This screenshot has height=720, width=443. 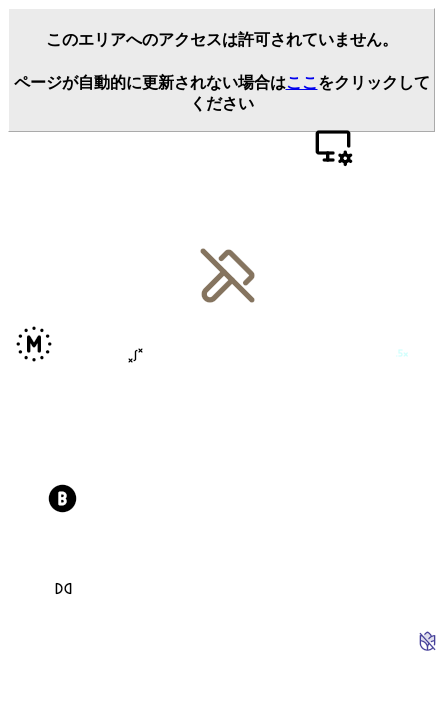 I want to click on cancel or remove a route, so click(x=135, y=355).